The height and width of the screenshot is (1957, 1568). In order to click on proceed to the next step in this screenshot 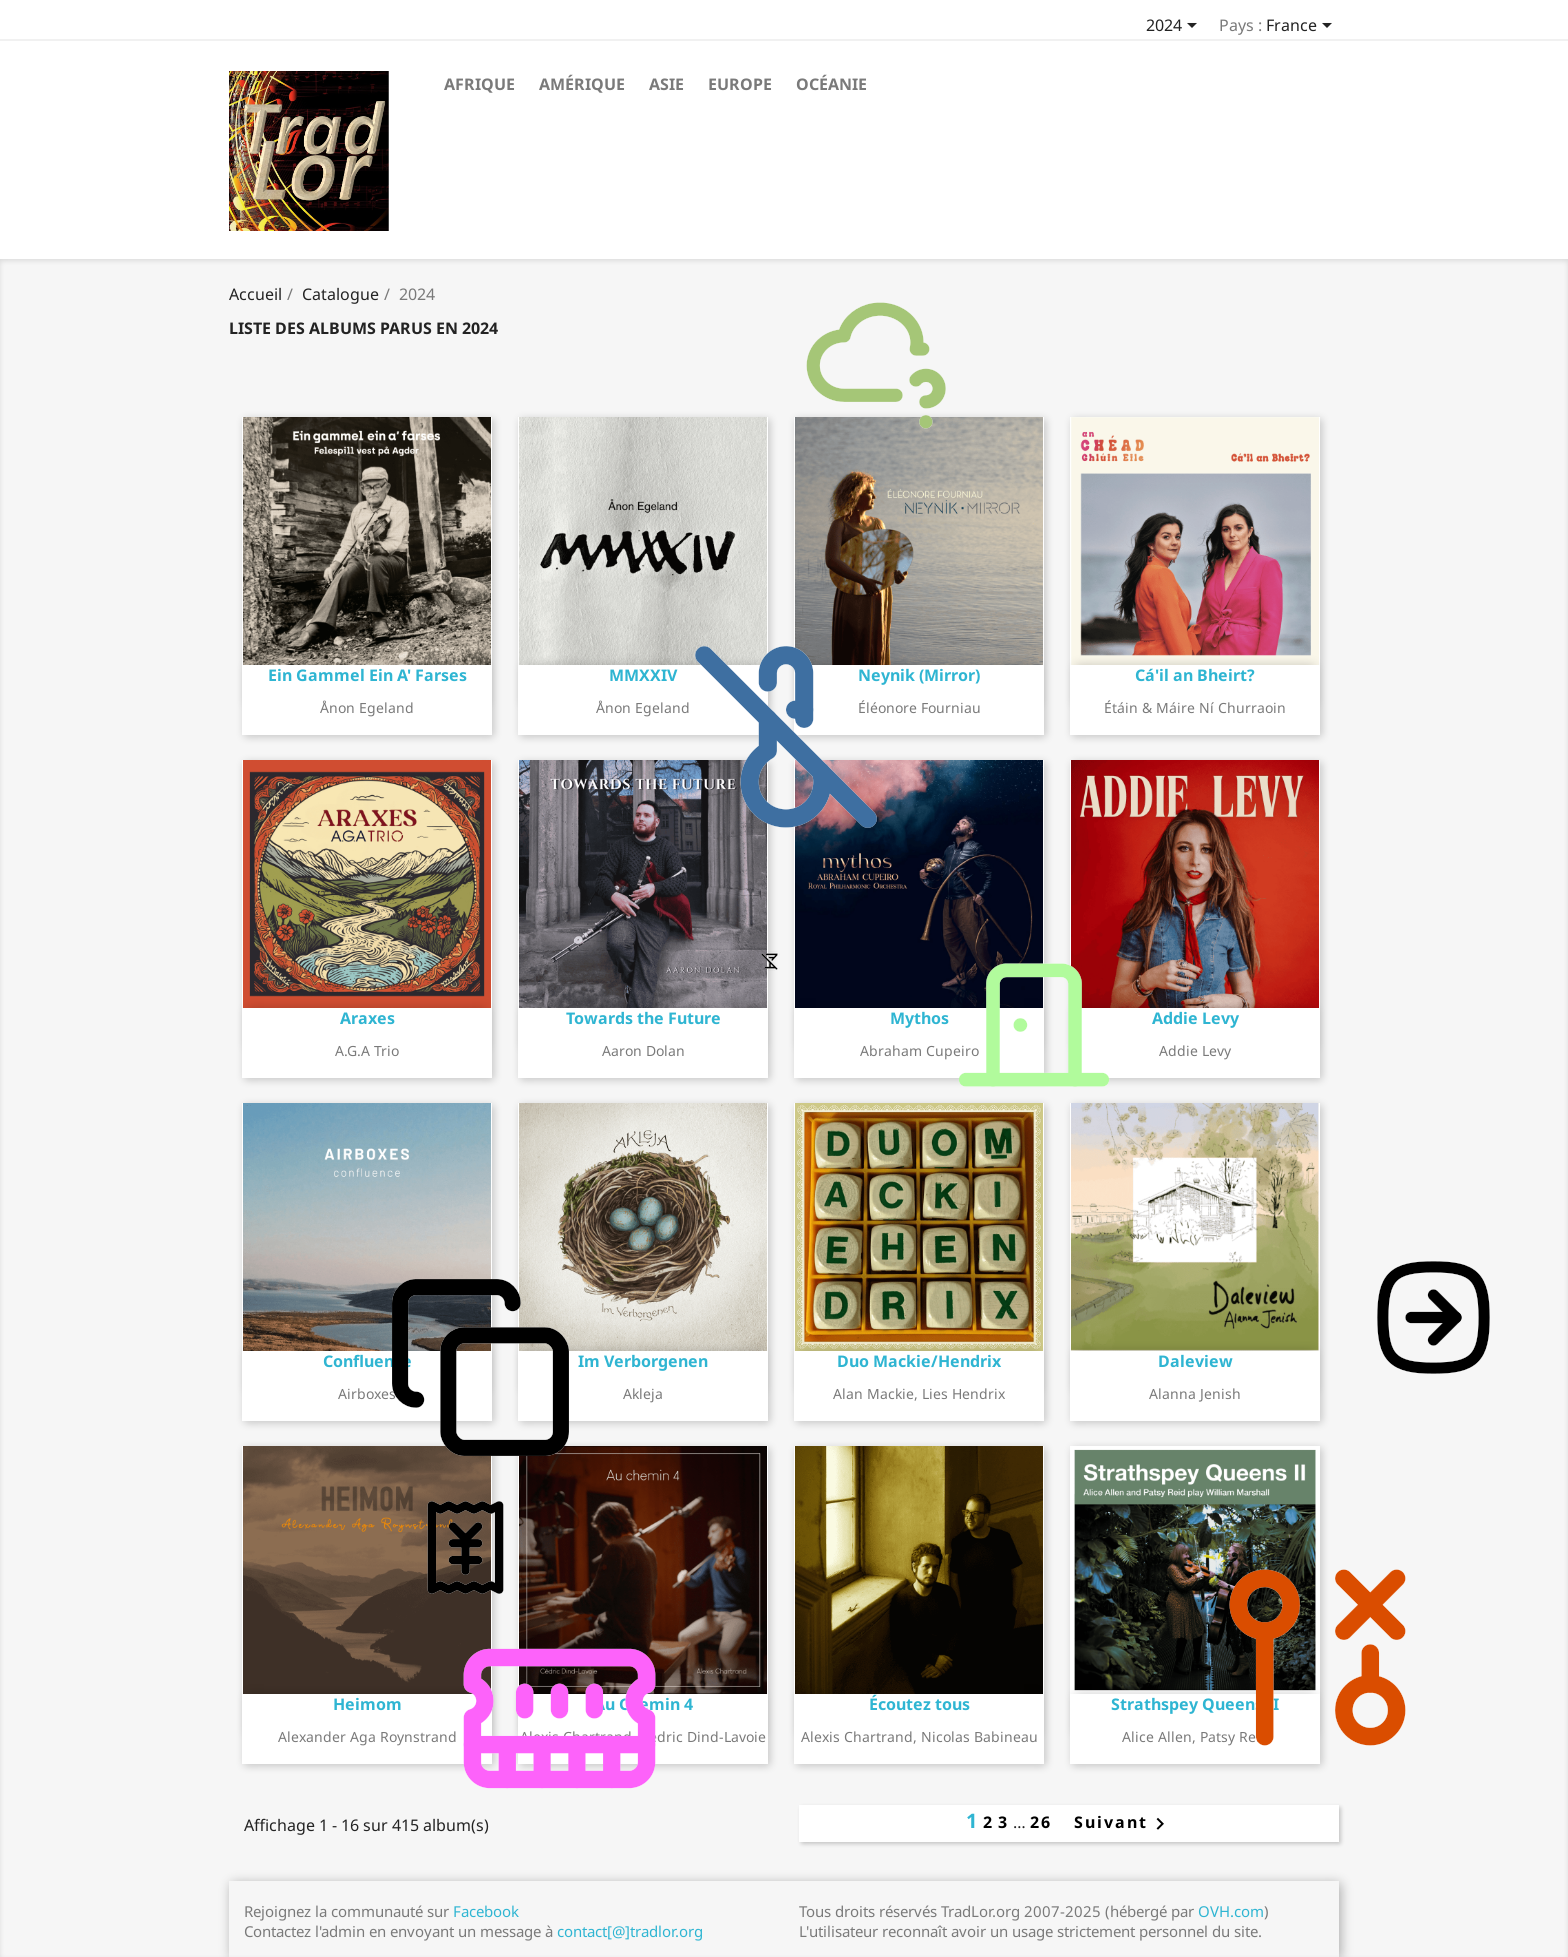, I will do `click(1433, 1317)`.